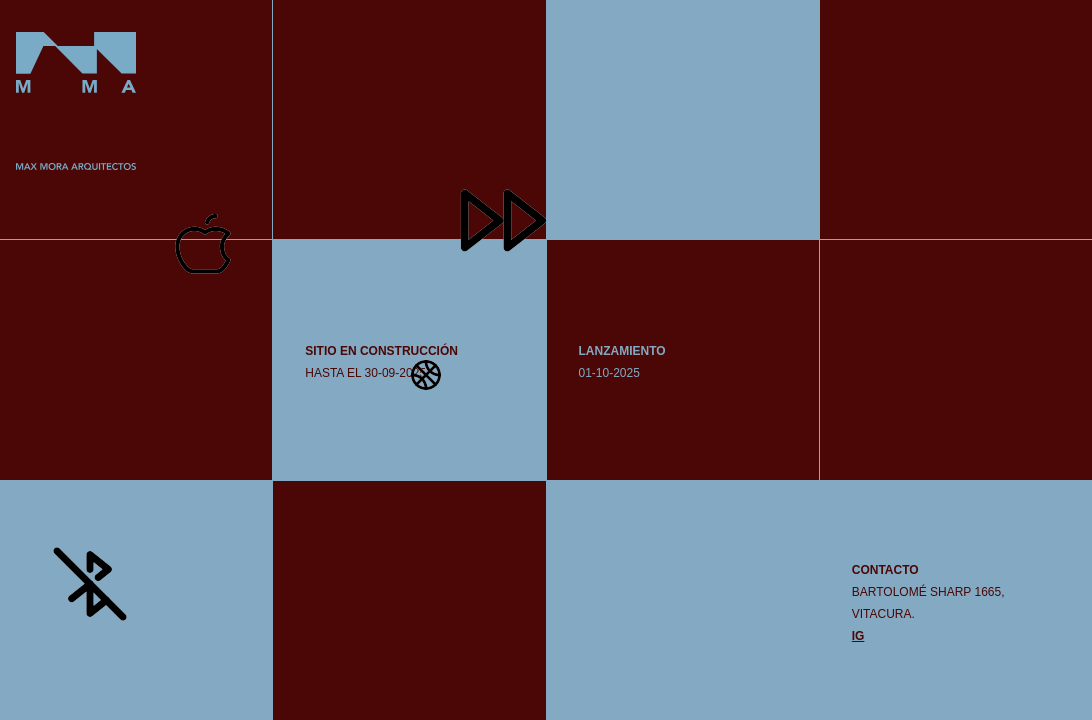 This screenshot has width=1092, height=720. I want to click on access basketball or sports-related content, so click(426, 375).